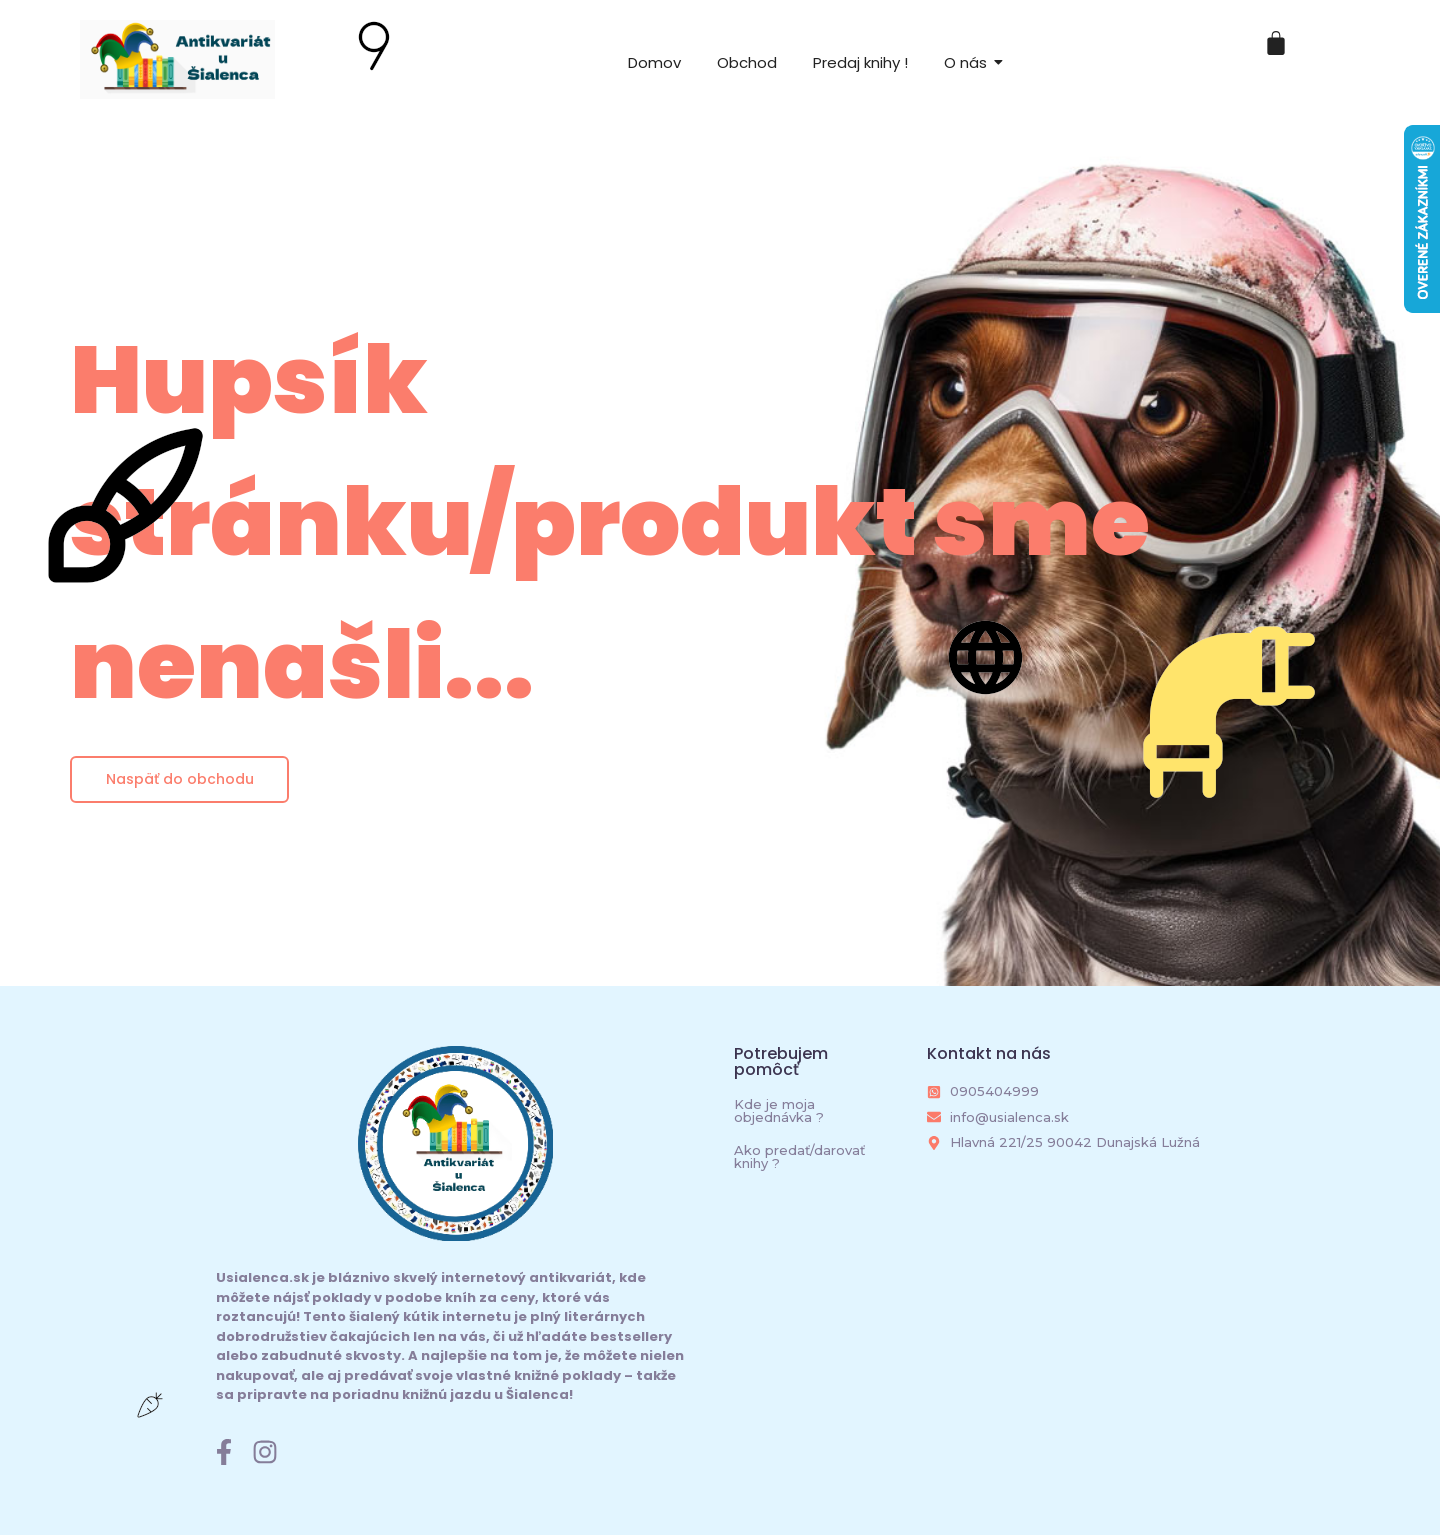  What do you see at coordinates (985, 657) in the screenshot?
I see `switch to global or worldwide view` at bounding box center [985, 657].